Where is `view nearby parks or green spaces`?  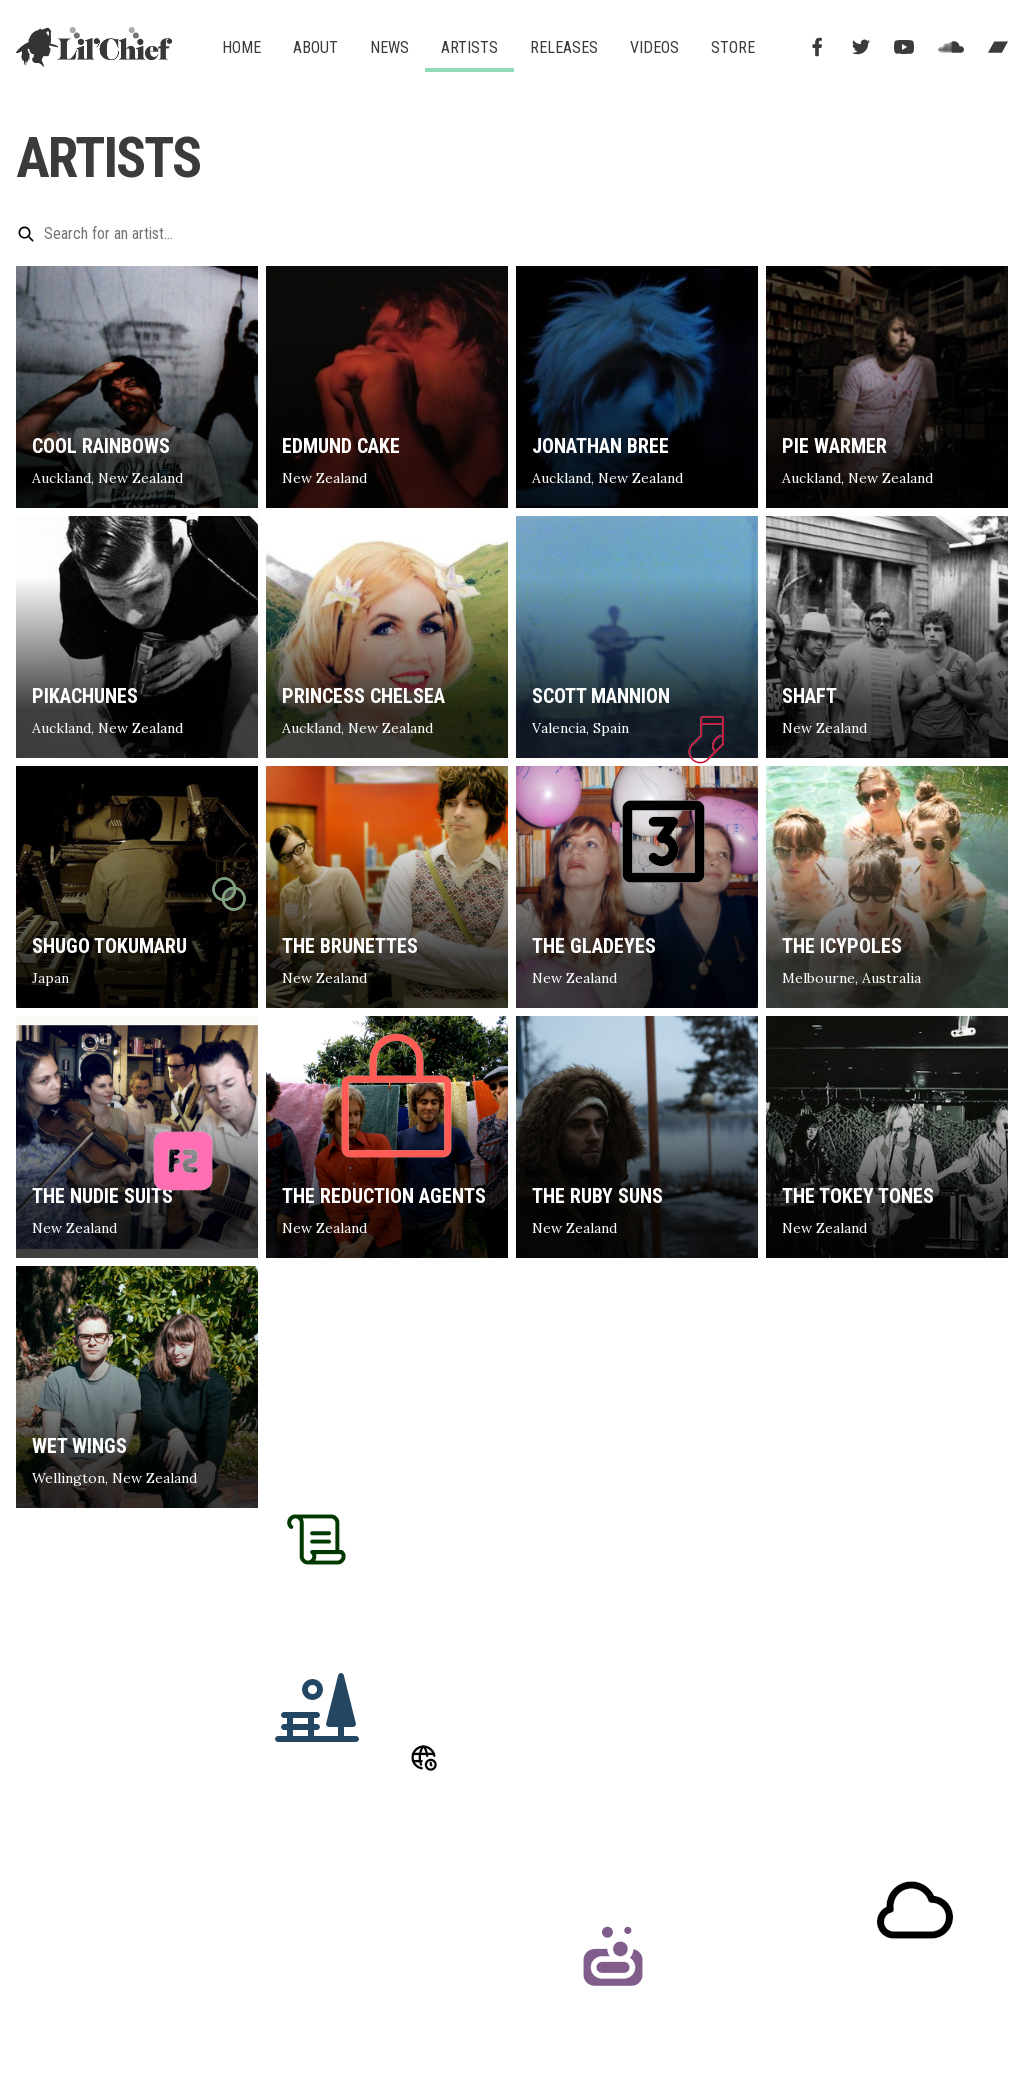 view nearby parks or green spaces is located at coordinates (317, 1712).